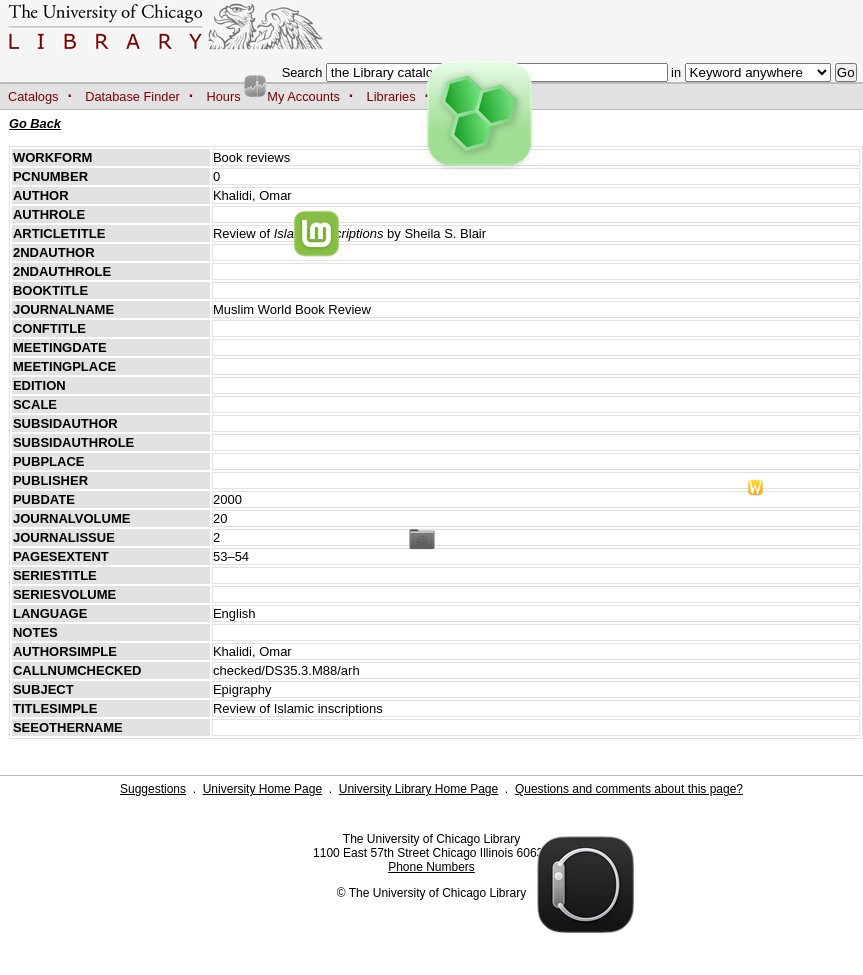 This screenshot has height=975, width=863. Describe the element at coordinates (585, 884) in the screenshot. I see `open the Apple Watch app` at that location.